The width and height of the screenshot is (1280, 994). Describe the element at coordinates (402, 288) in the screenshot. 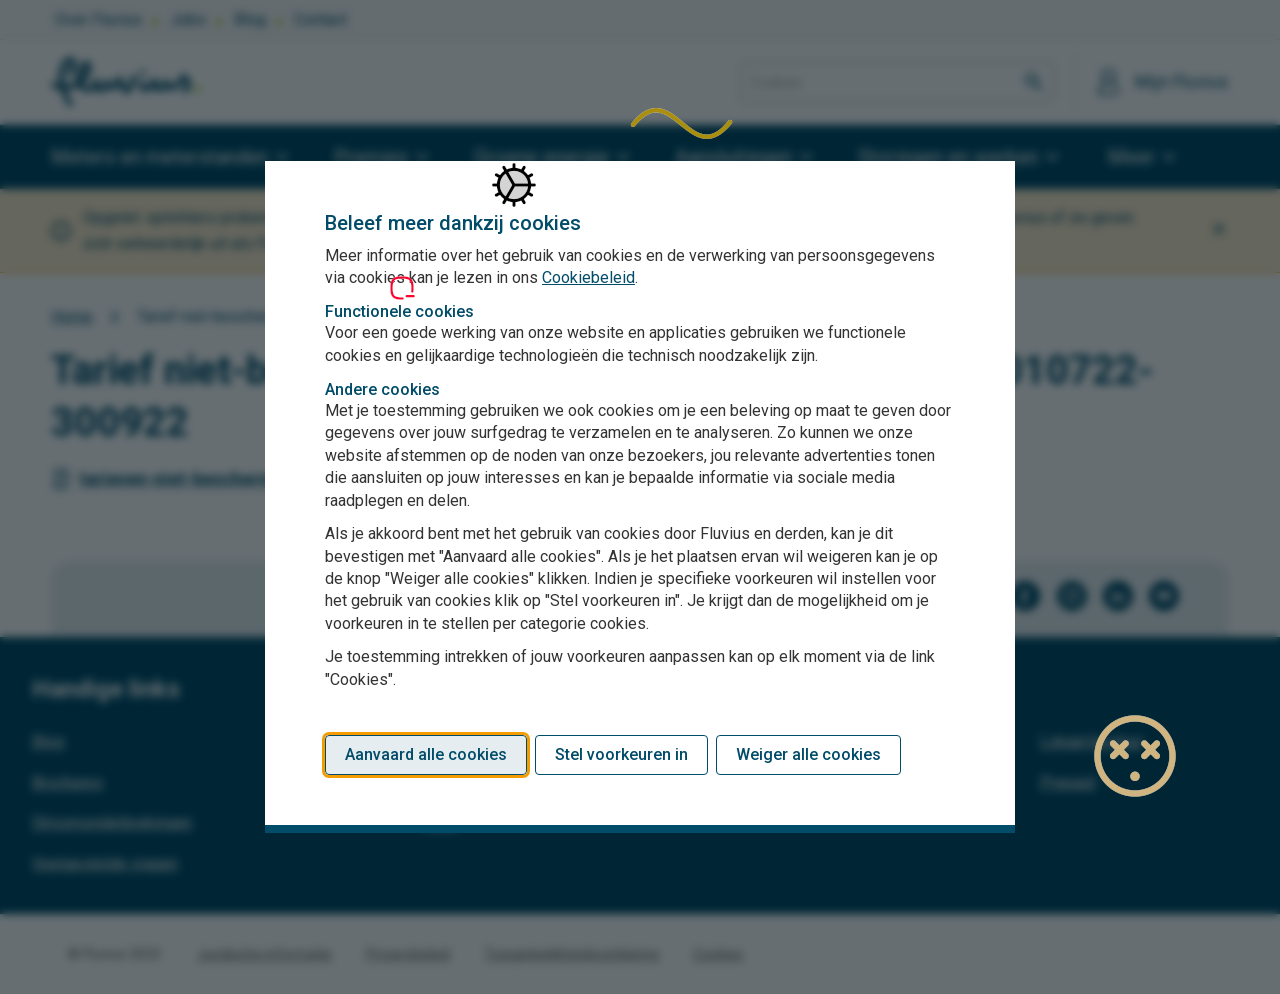

I see `remove item from selection` at that location.